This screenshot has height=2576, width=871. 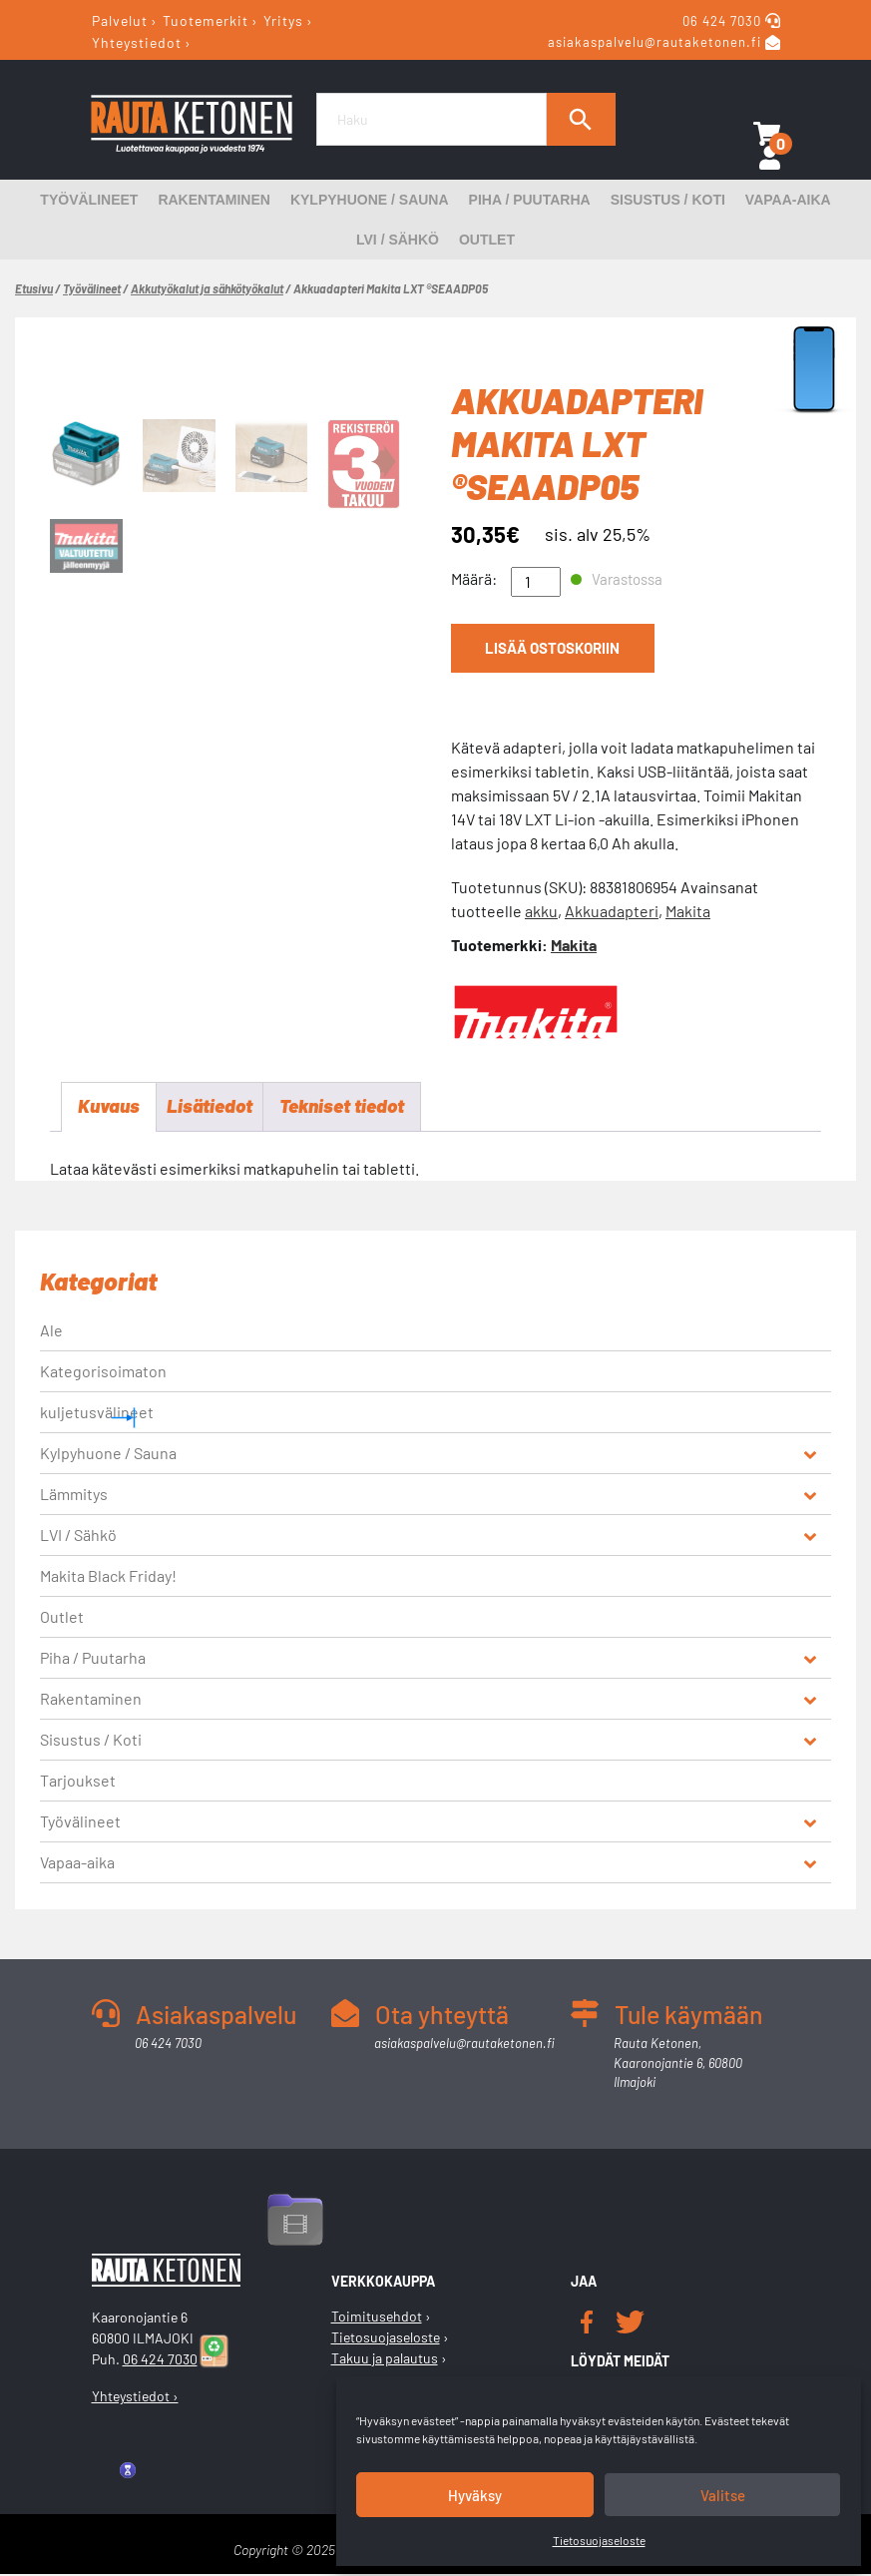 What do you see at coordinates (814, 370) in the screenshot?
I see `iPhone 12 Pro device icon` at bounding box center [814, 370].